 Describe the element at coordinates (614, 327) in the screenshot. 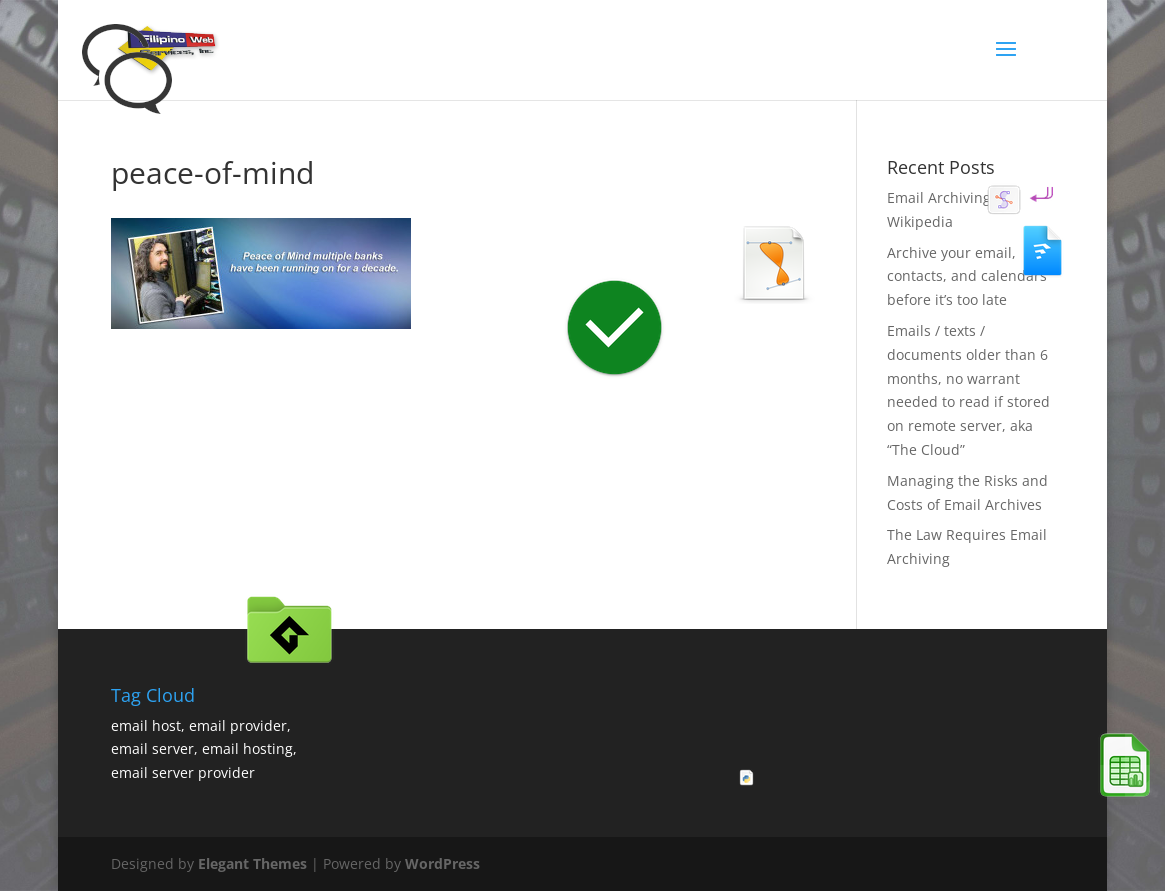

I see `indicates a default or selected item` at that location.